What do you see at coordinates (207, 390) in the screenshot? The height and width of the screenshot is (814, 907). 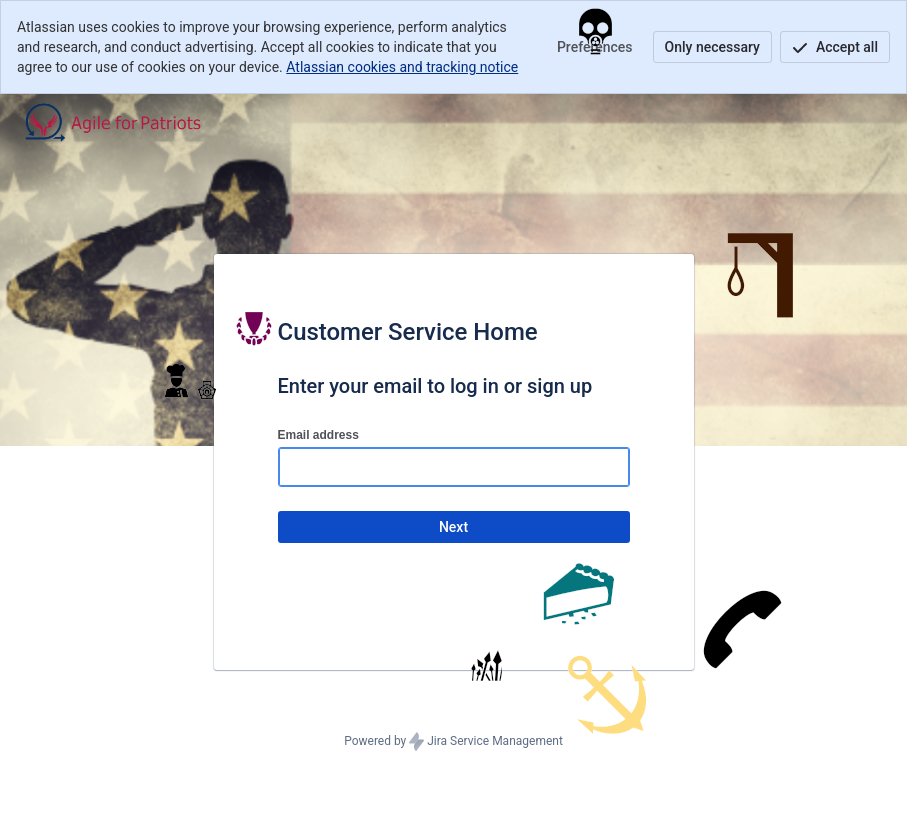 I see `a lantern or light source item in a game inventory` at bounding box center [207, 390].